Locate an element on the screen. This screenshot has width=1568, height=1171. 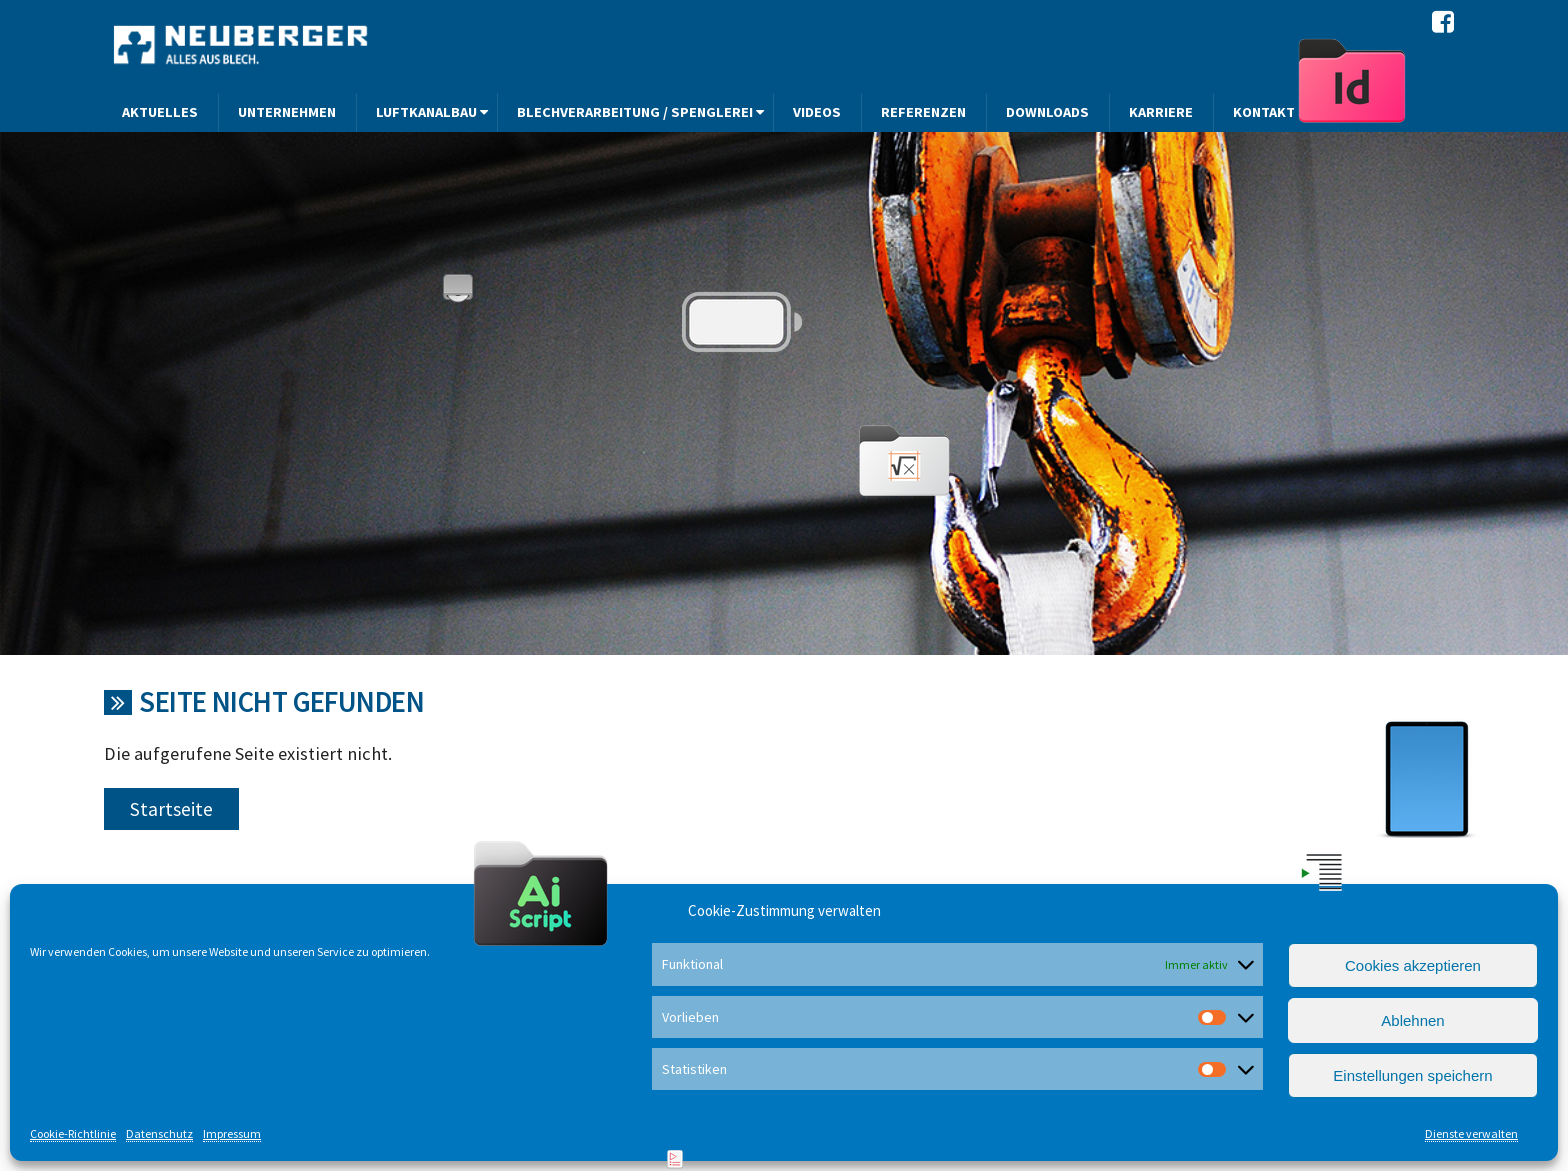
folder containing LibreOffice Math formula files is located at coordinates (904, 463).